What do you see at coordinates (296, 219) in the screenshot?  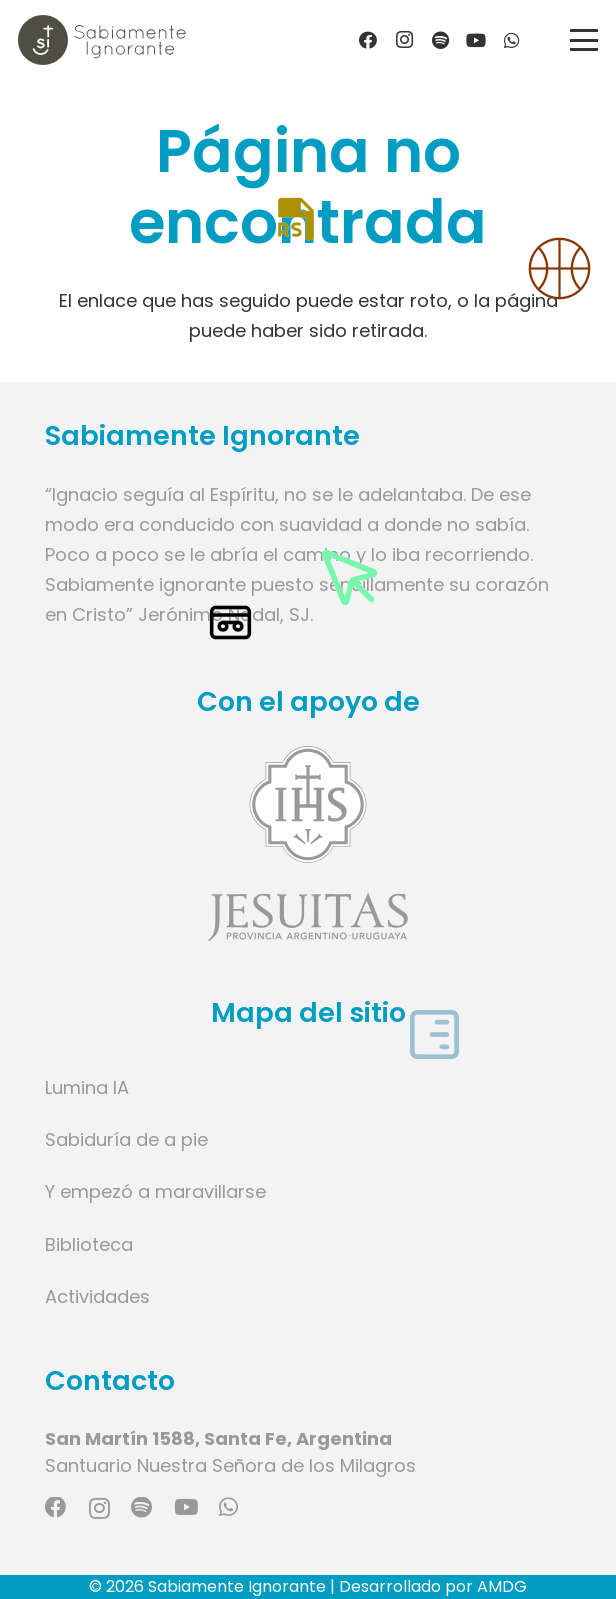 I see `a Rust source code file` at bounding box center [296, 219].